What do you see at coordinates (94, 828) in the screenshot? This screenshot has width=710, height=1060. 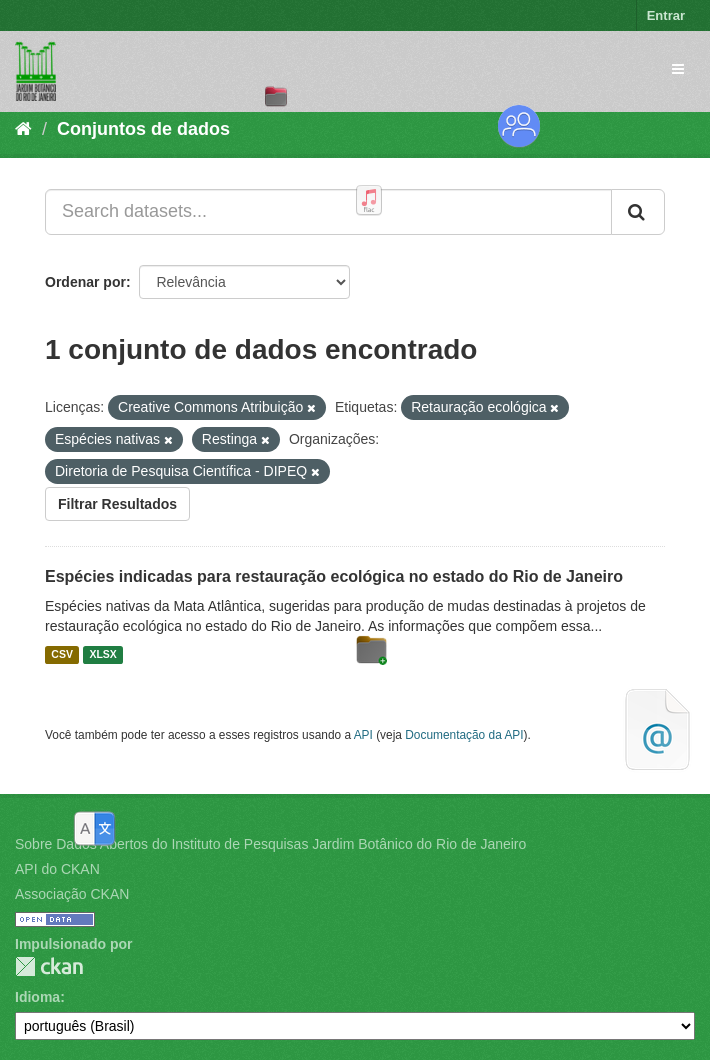 I see `access language and translation settings` at bounding box center [94, 828].